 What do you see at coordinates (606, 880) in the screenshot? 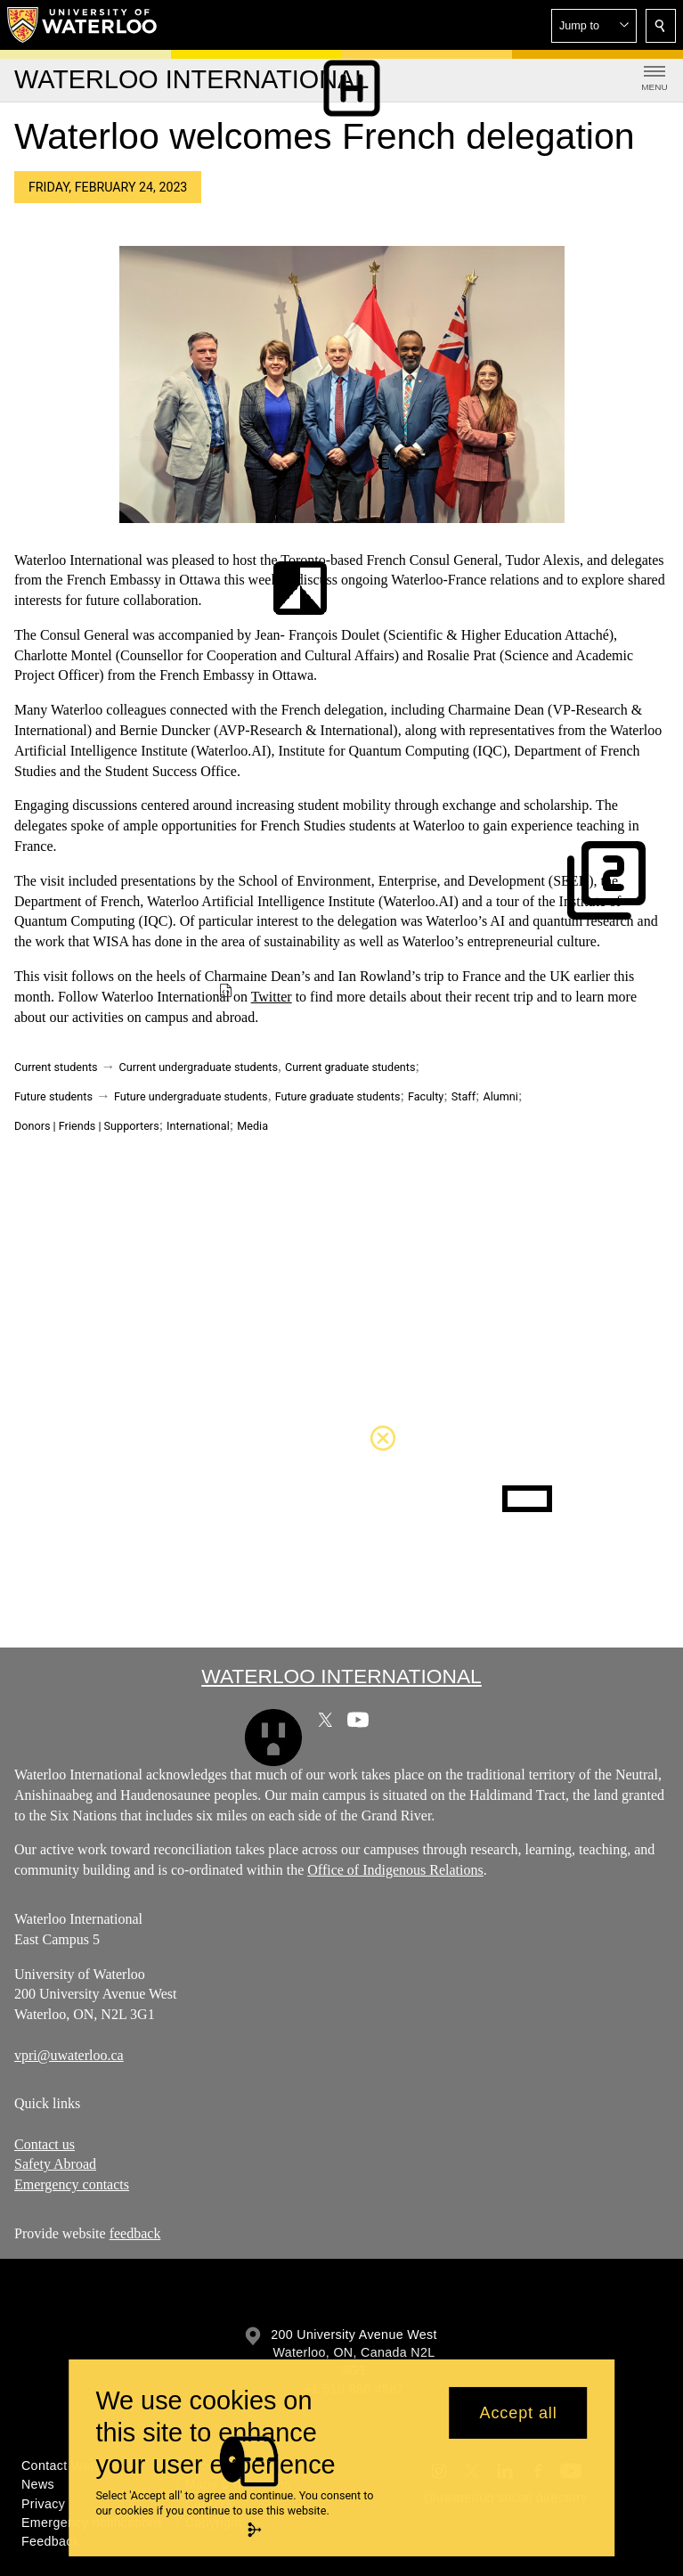
I see `indicates 2 items selected or stacked` at bounding box center [606, 880].